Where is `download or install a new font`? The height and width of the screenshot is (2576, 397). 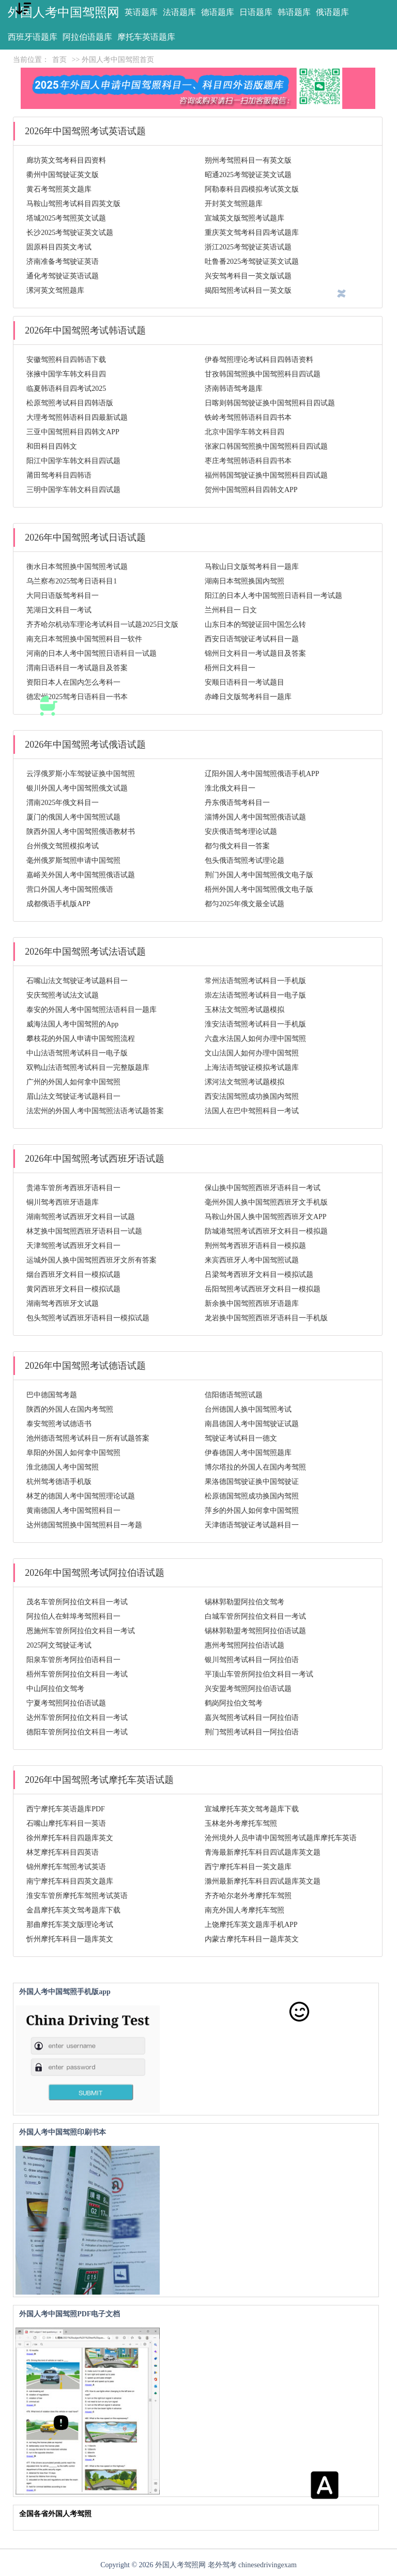 download or install a new font is located at coordinates (325, 2485).